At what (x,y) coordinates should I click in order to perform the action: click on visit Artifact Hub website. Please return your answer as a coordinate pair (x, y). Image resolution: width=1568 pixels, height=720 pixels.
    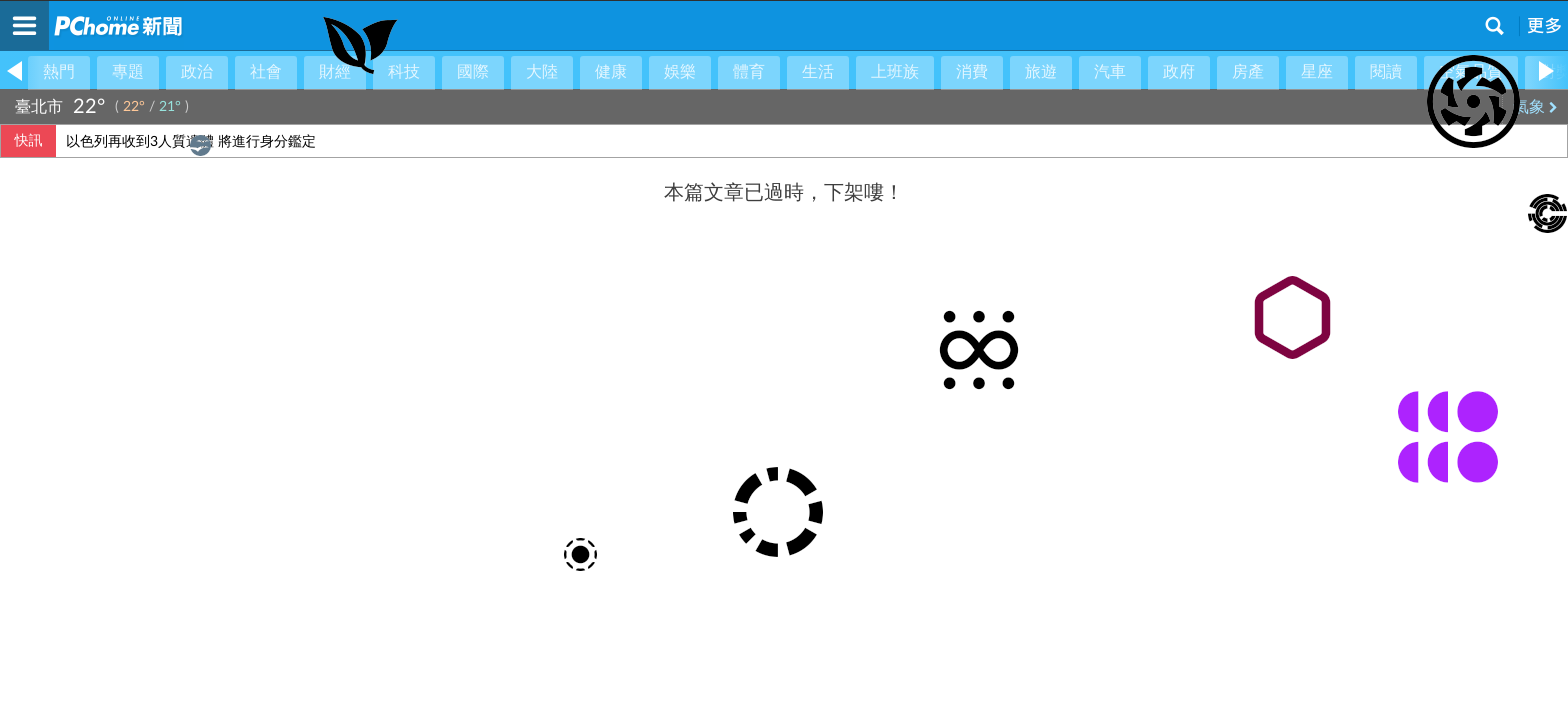
    Looking at the image, I should click on (1292, 317).